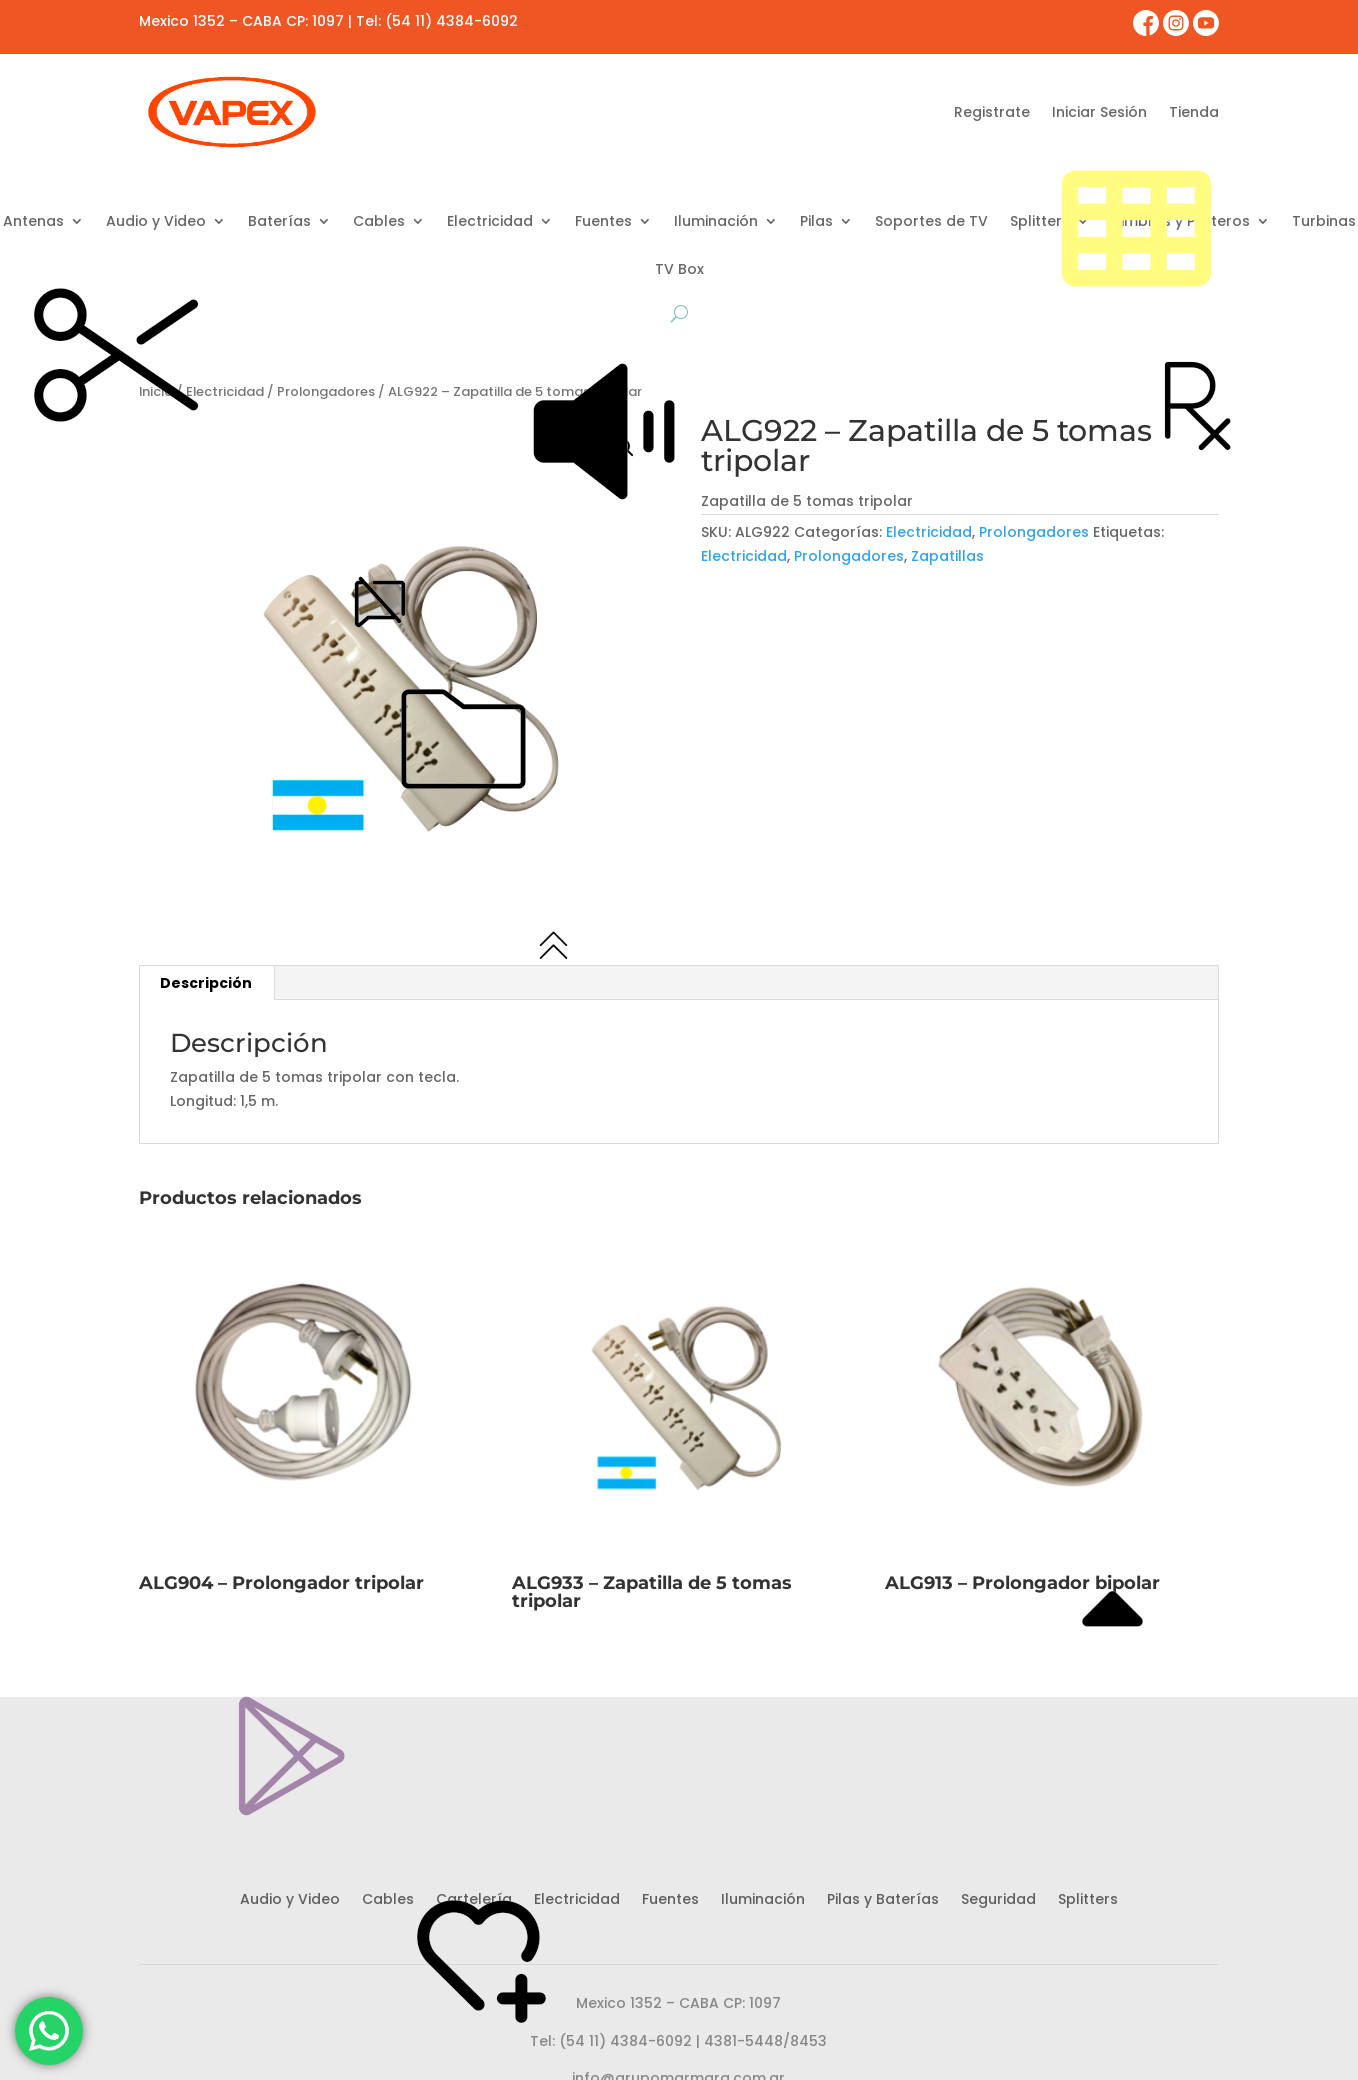 The height and width of the screenshot is (2080, 1358). I want to click on mute or disable chat notifications, so click(380, 600).